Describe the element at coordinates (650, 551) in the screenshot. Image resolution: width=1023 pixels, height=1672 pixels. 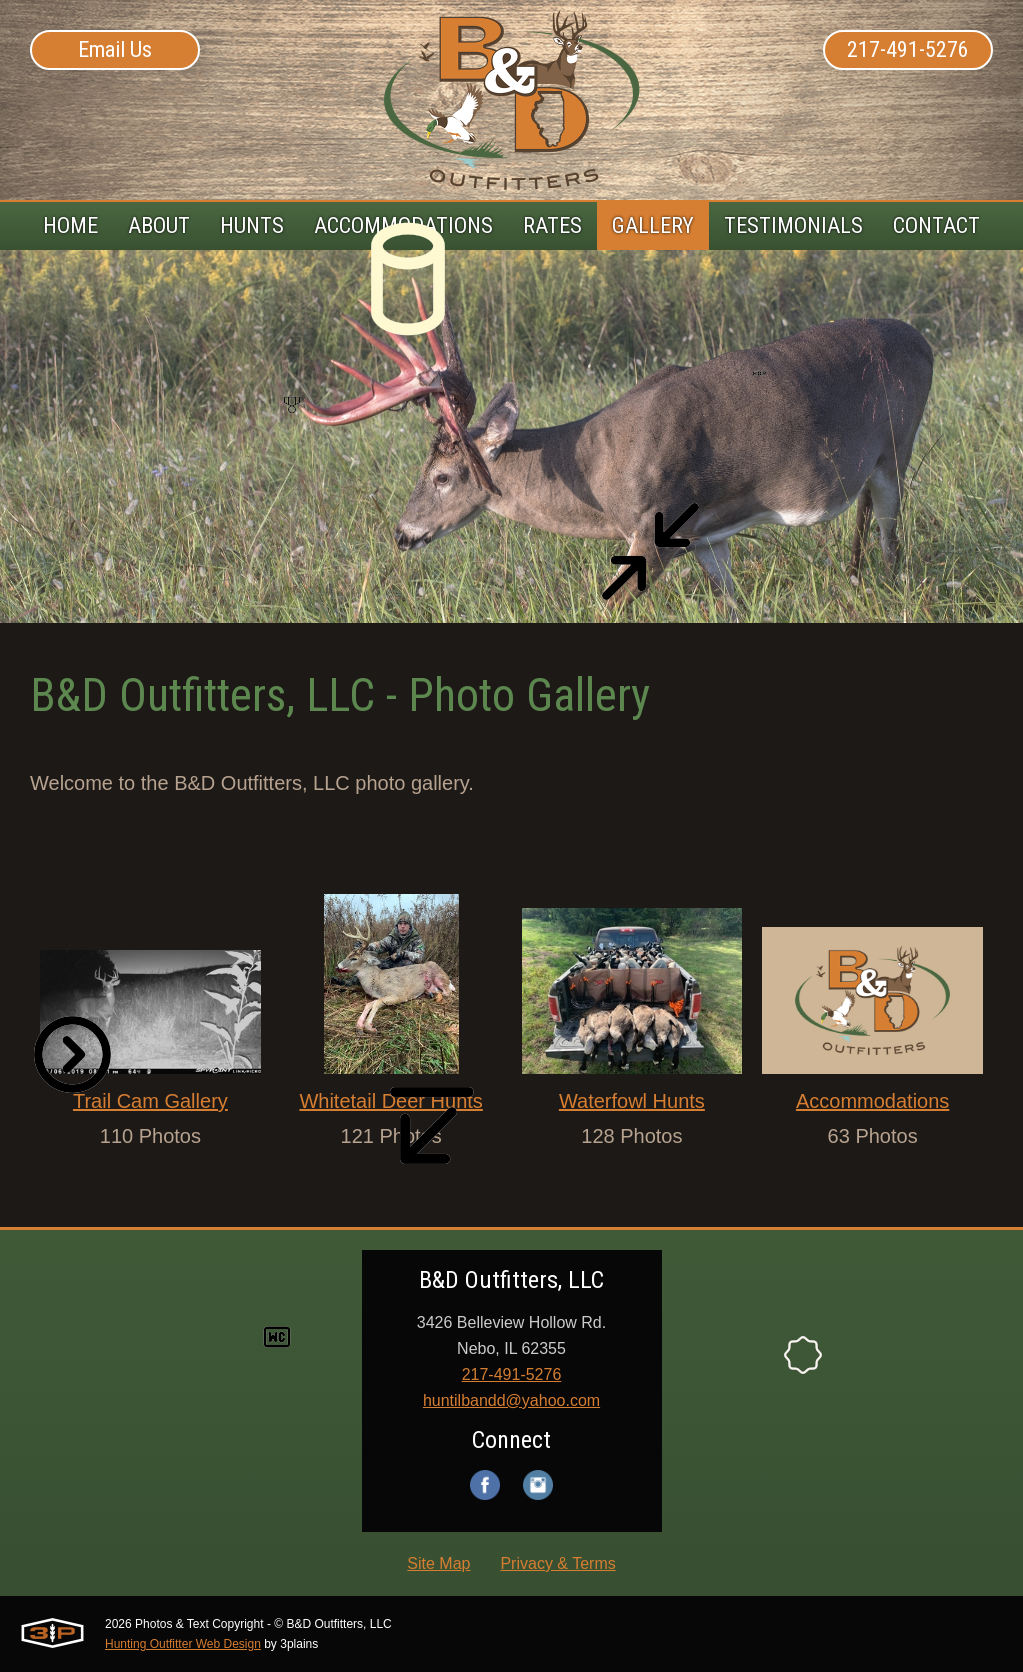
I see `minimize or collapse the current window` at that location.